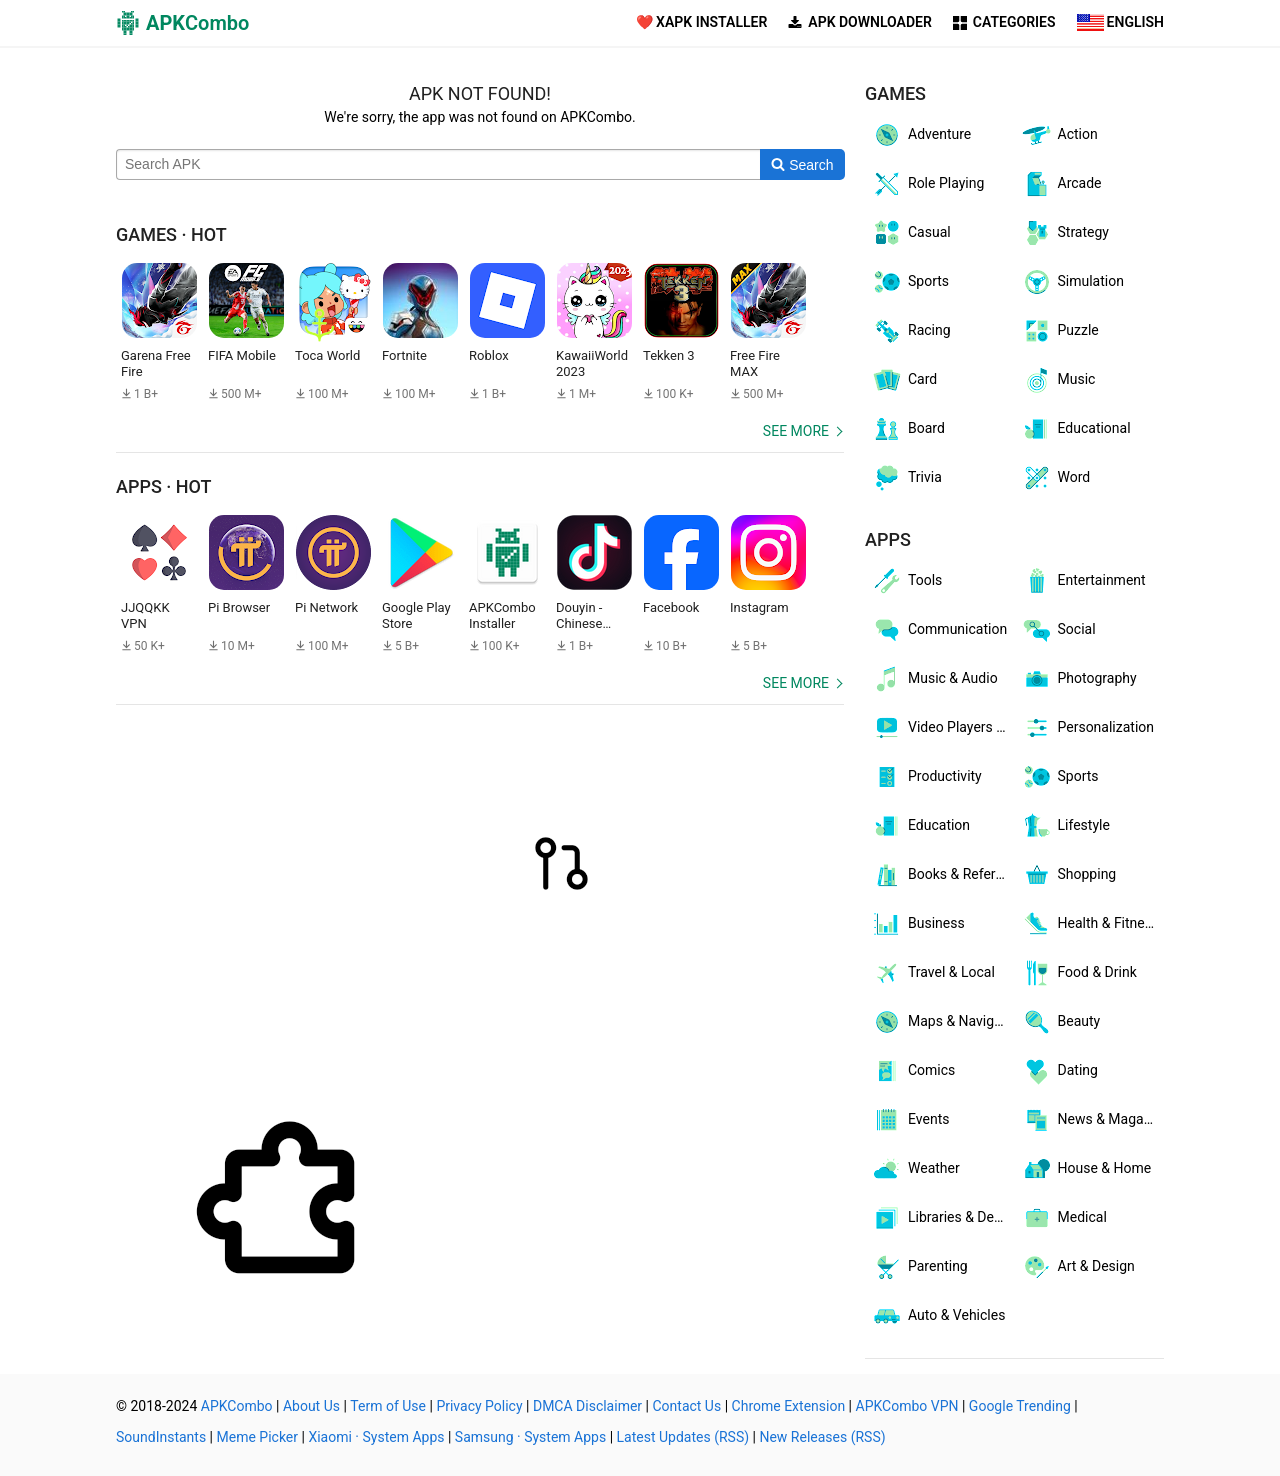  I want to click on anchor a floating element or panel in place, so click(319, 324).